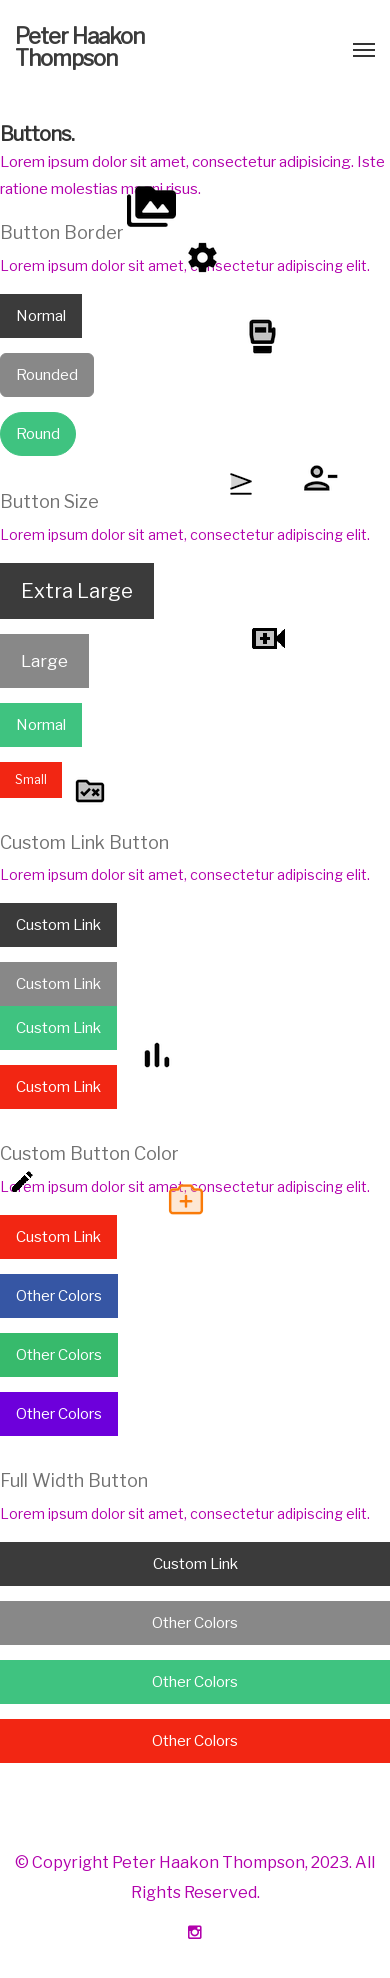 This screenshot has width=390, height=1978. I want to click on open settings menu, so click(202, 257).